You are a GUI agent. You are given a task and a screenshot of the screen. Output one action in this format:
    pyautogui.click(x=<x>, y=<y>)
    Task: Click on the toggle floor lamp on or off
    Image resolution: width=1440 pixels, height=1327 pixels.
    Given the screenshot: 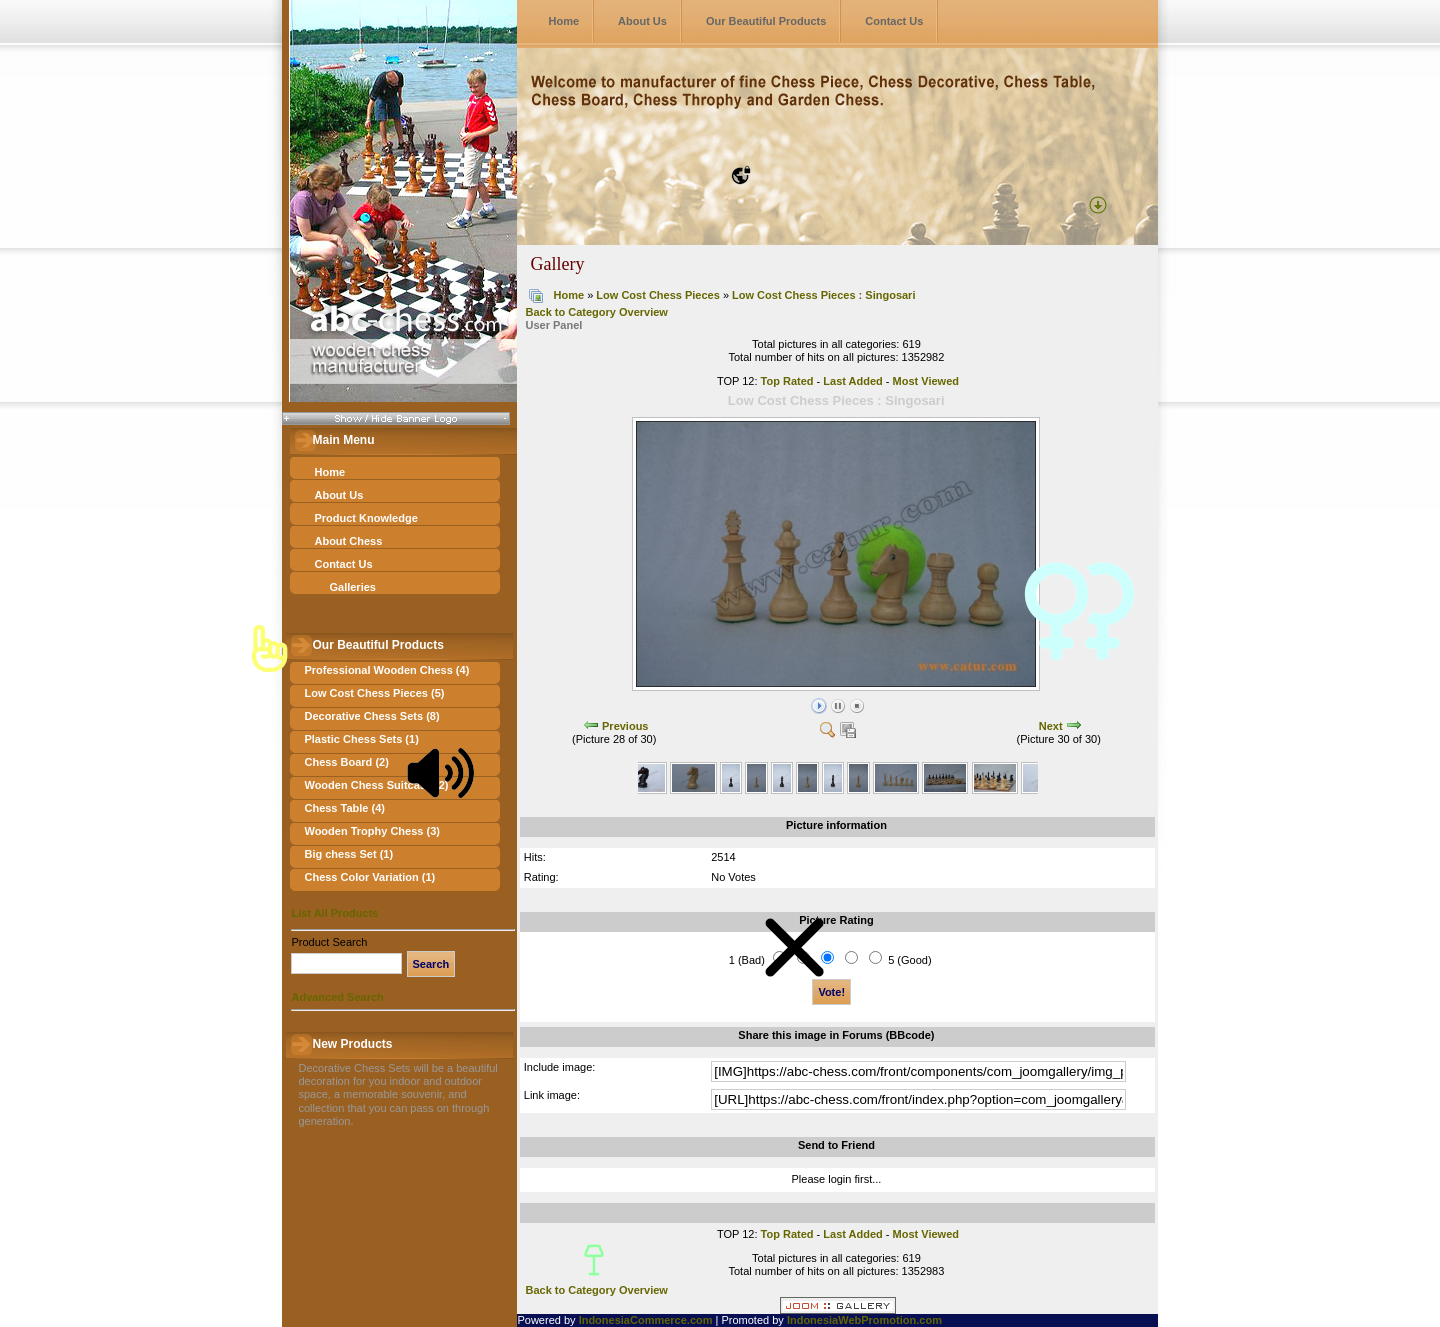 What is the action you would take?
    pyautogui.click(x=594, y=1260)
    